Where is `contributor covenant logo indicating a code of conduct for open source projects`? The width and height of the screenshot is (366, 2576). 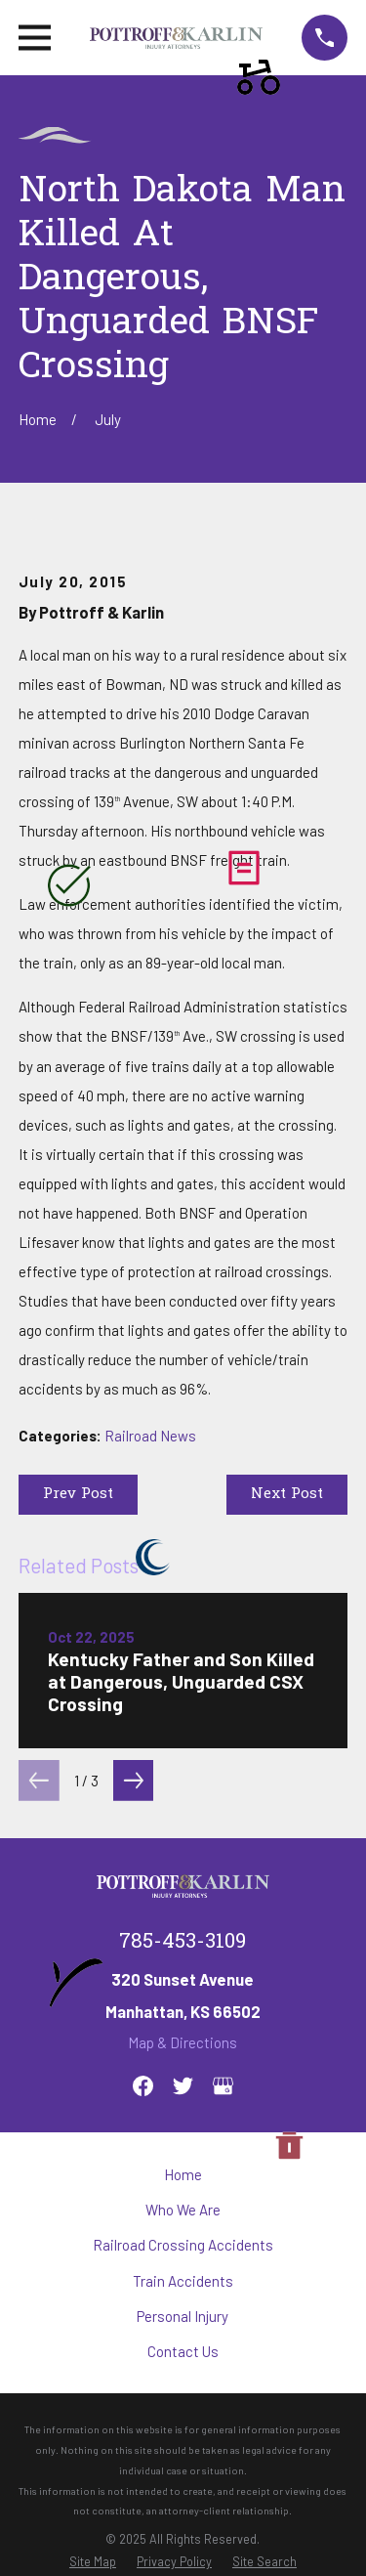 contributor covenant logo indicating a code of conduct for open source projects is located at coordinates (152, 1557).